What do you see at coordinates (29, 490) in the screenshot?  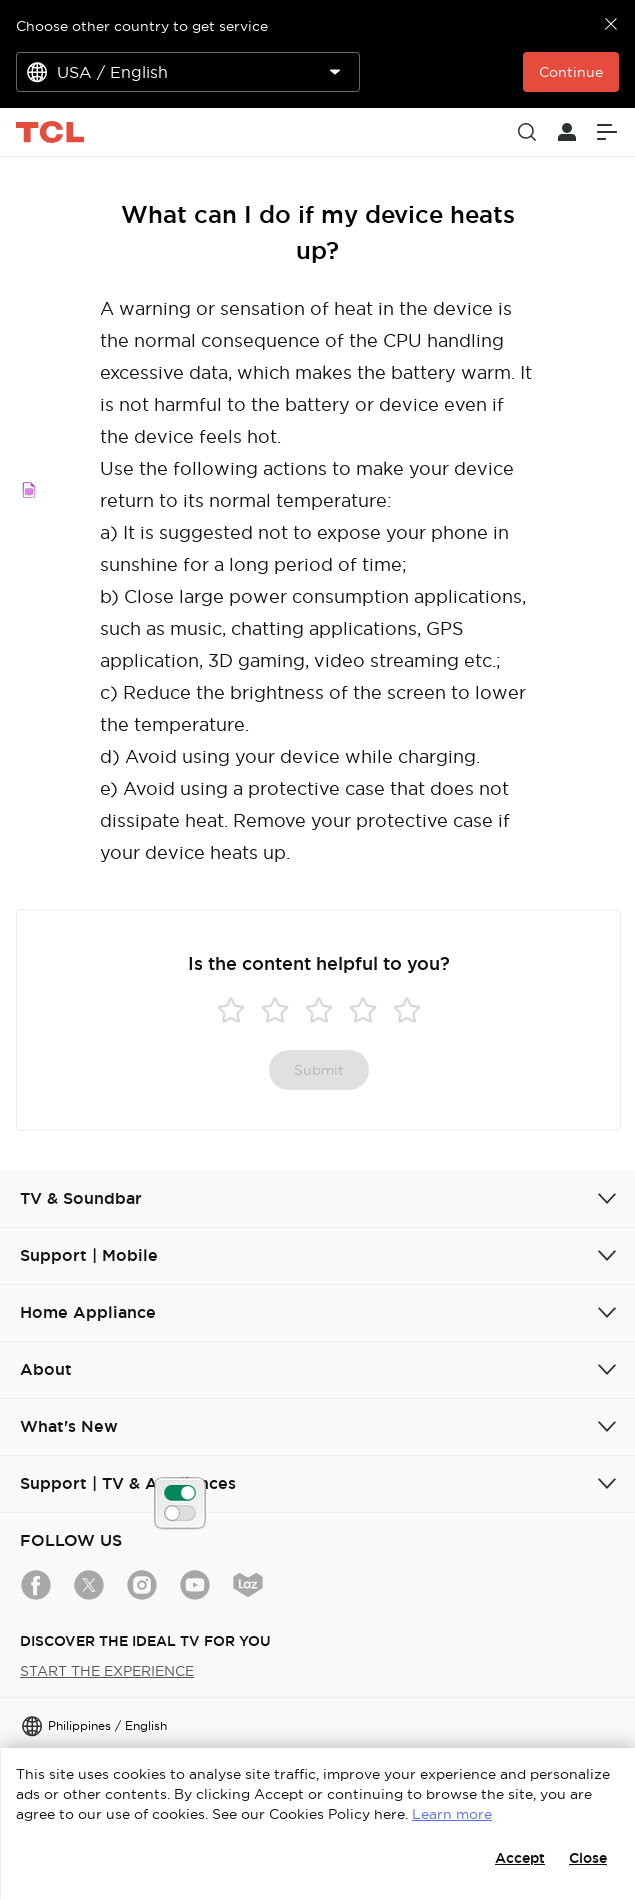 I see `libreoffice base database file` at bounding box center [29, 490].